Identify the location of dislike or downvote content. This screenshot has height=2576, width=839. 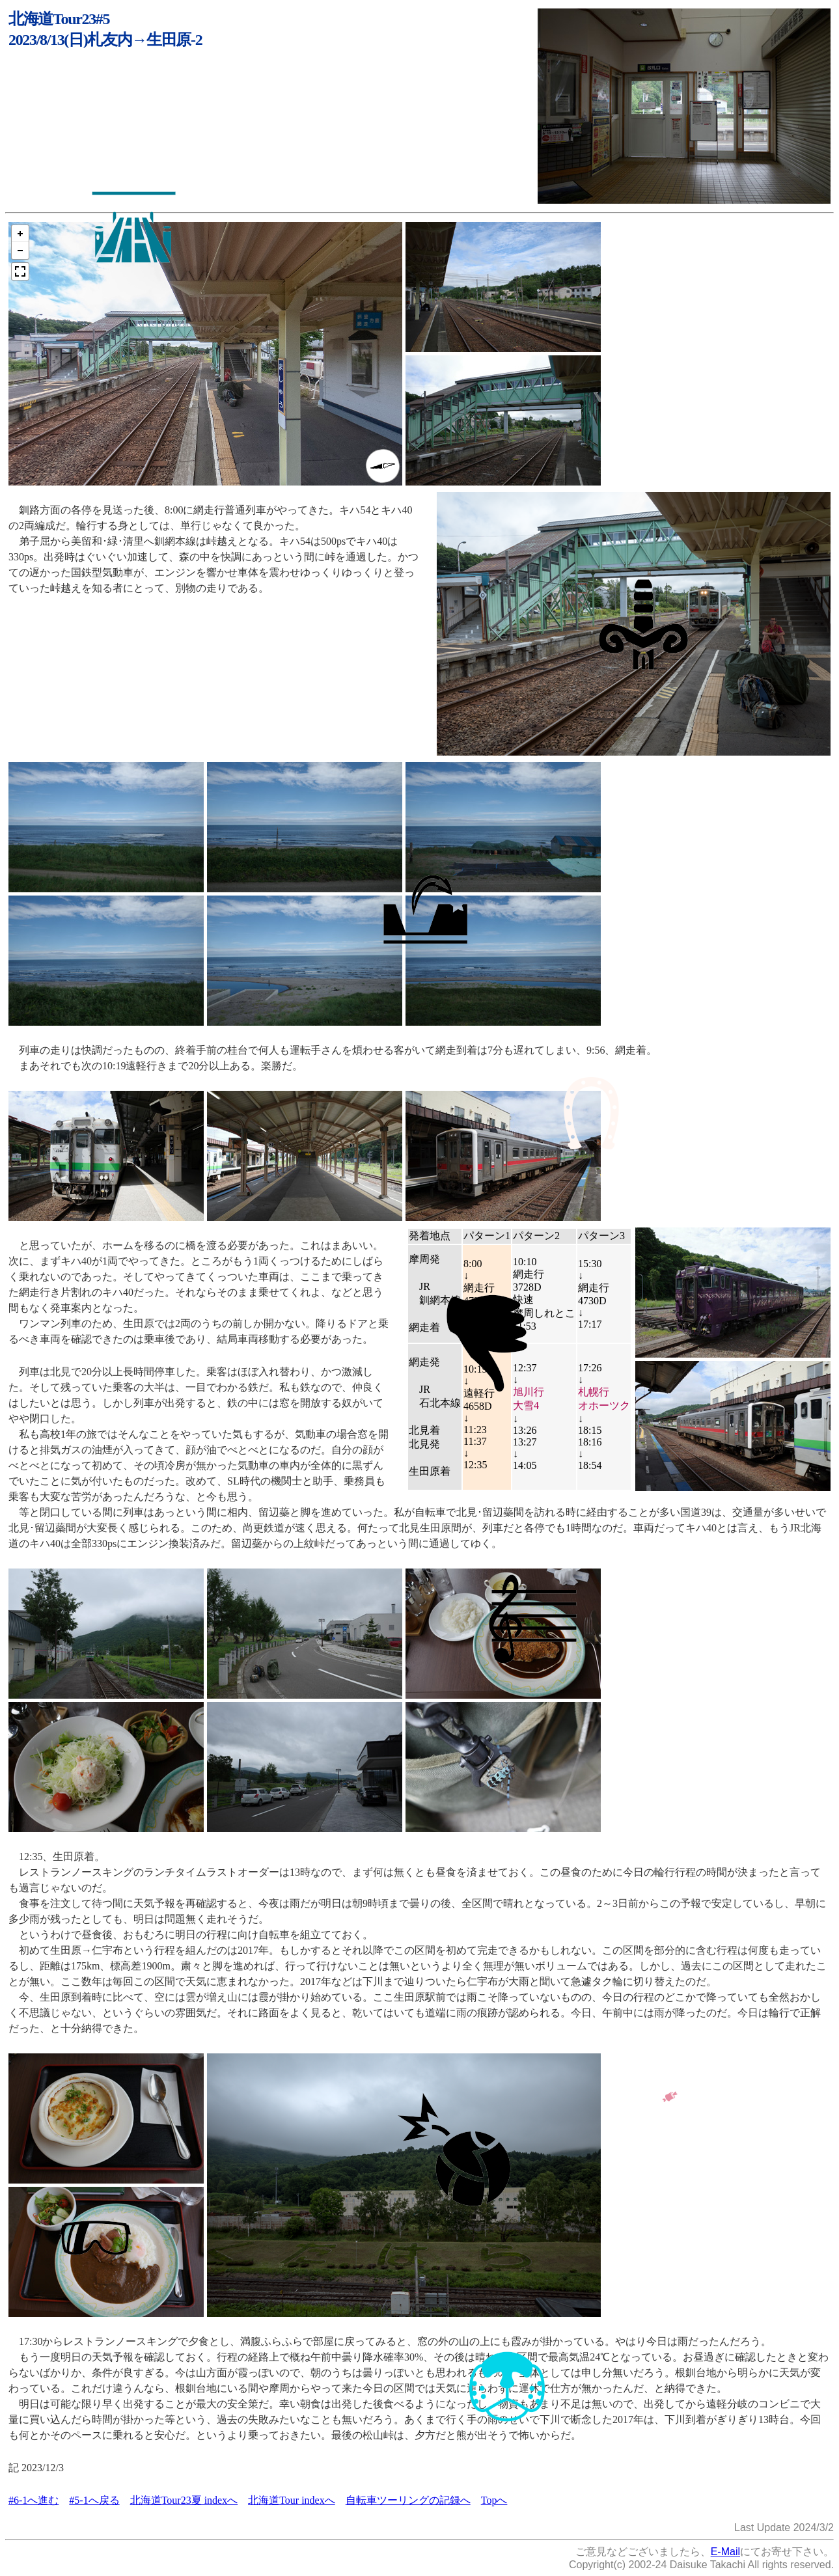
(487, 1343).